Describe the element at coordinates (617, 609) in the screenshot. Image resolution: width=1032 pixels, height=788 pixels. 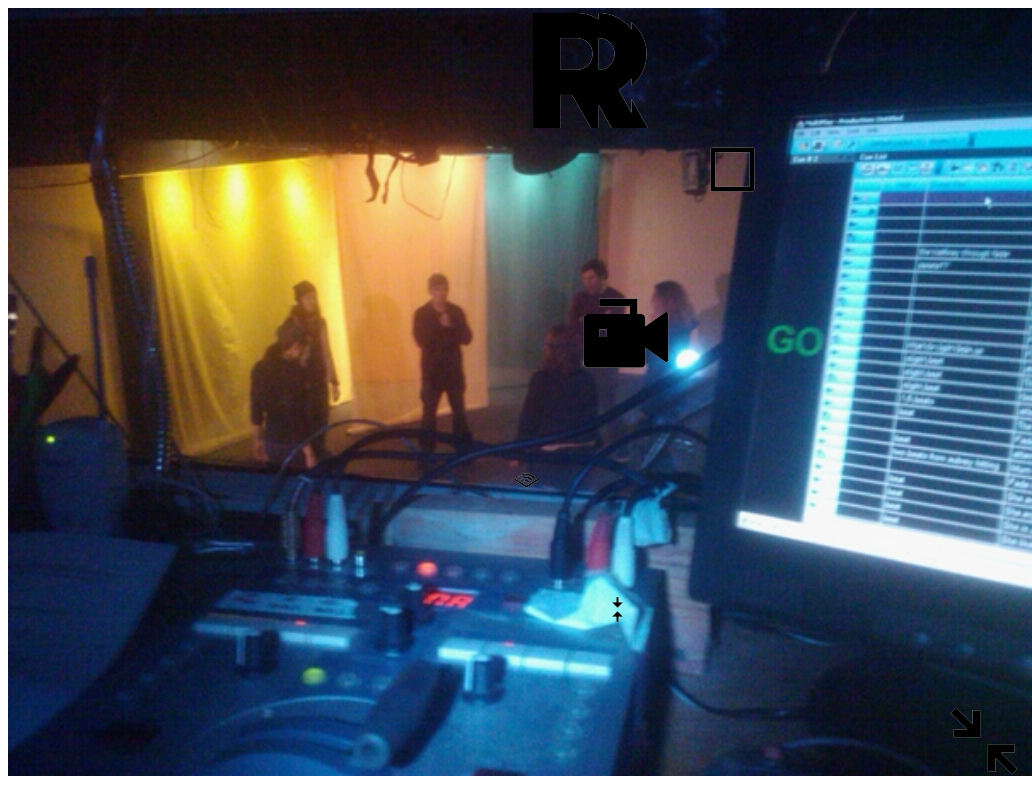
I see `collapse content vertically` at that location.